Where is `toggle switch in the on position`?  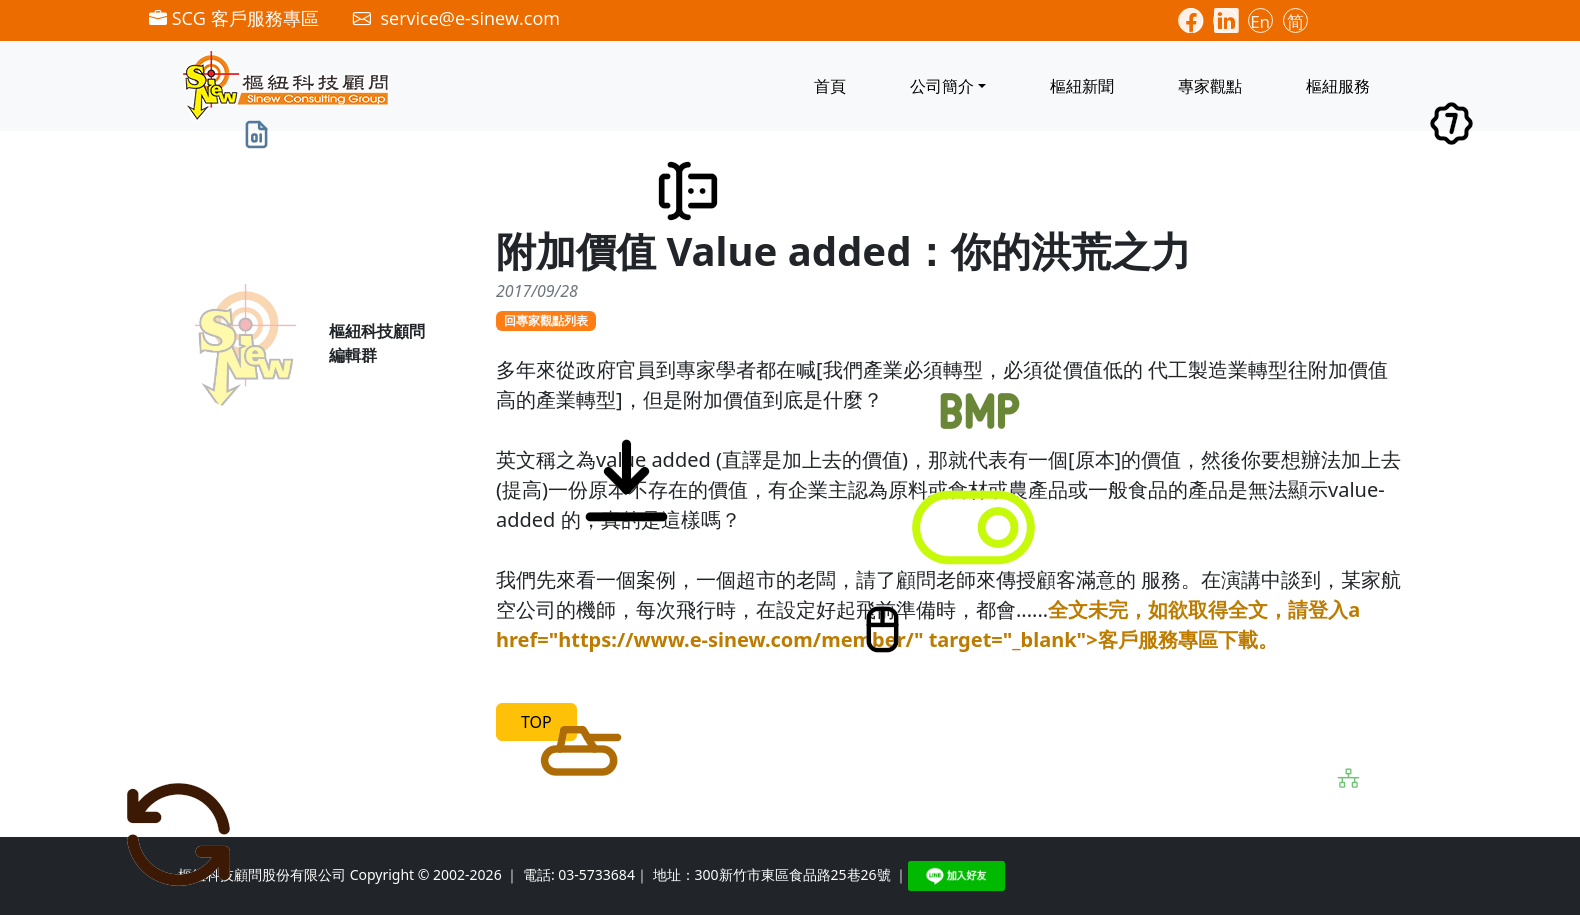 toggle switch in the on position is located at coordinates (973, 527).